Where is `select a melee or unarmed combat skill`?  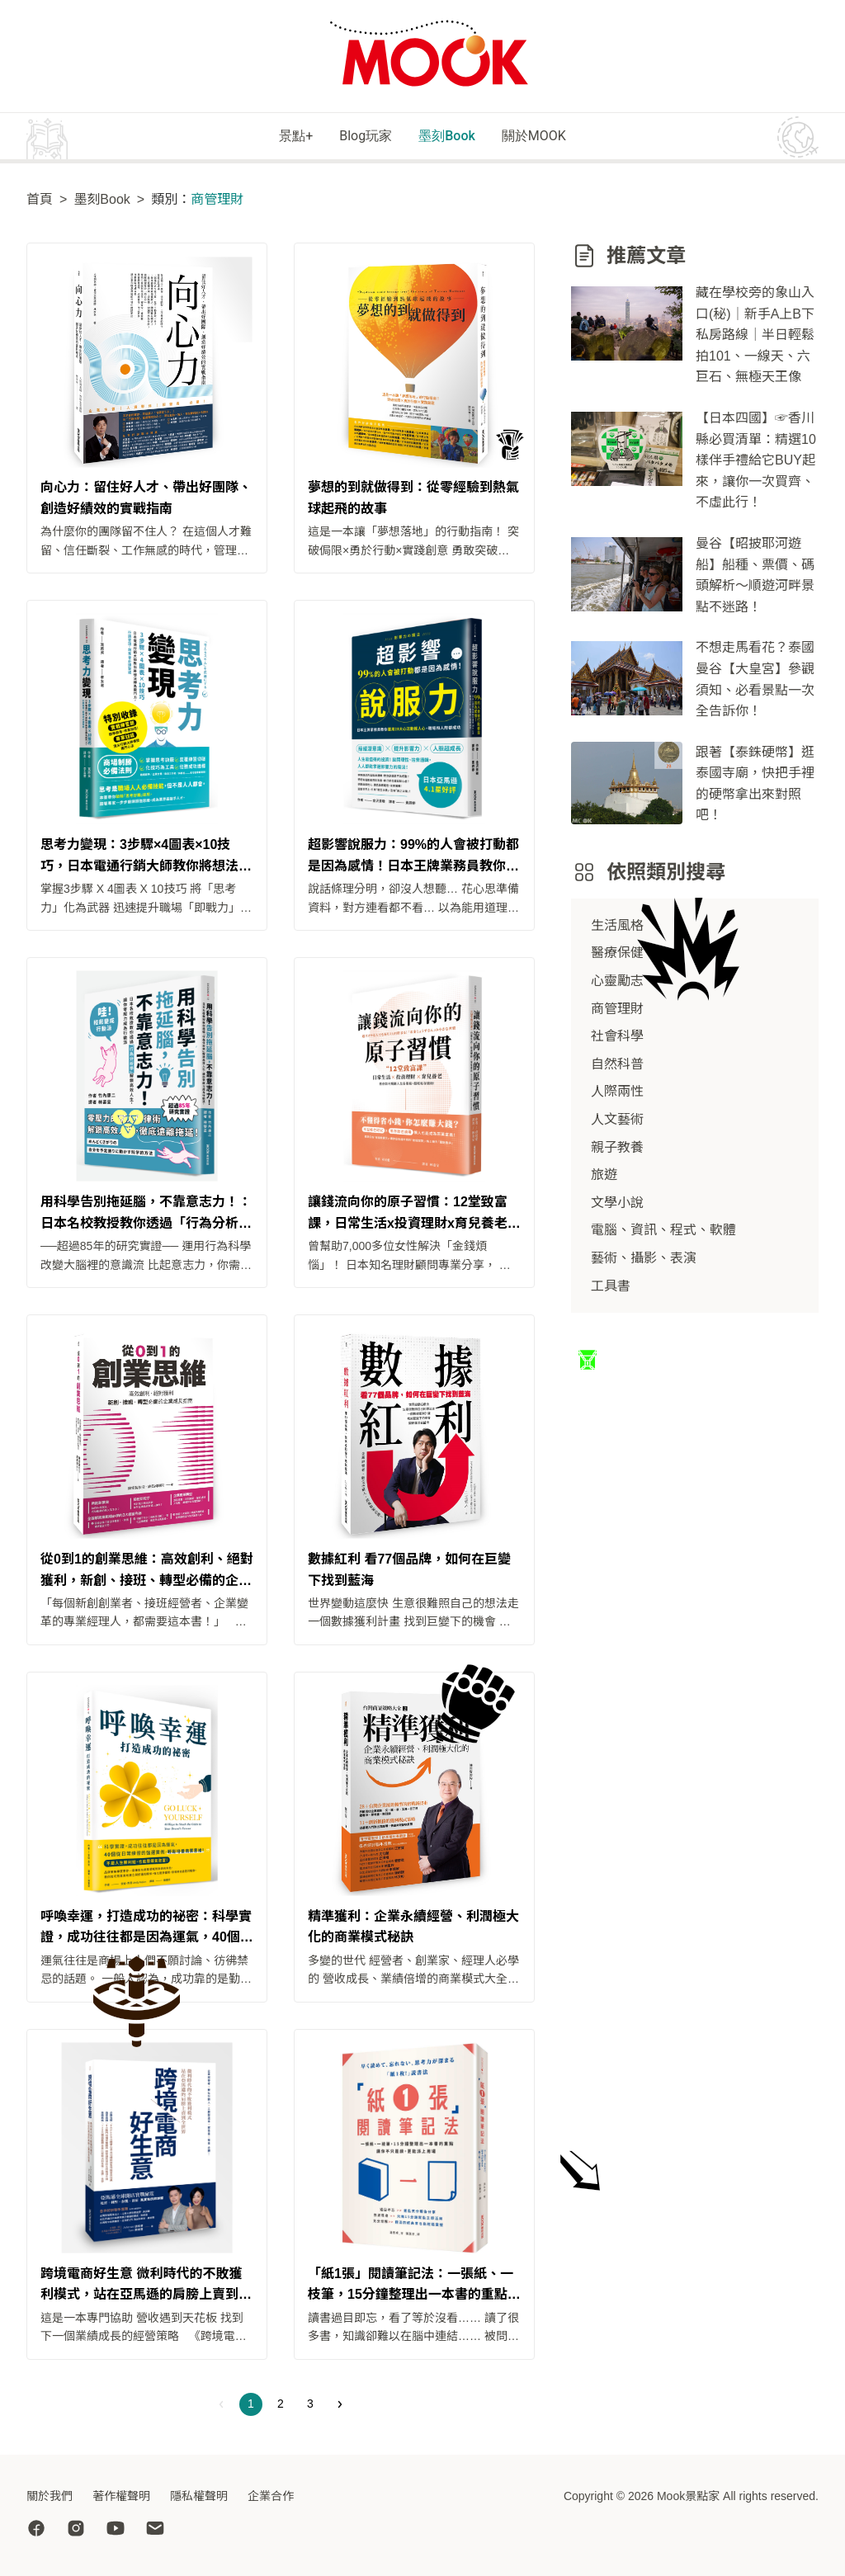
select a melee or unarmed combat skill is located at coordinates (475, 1703).